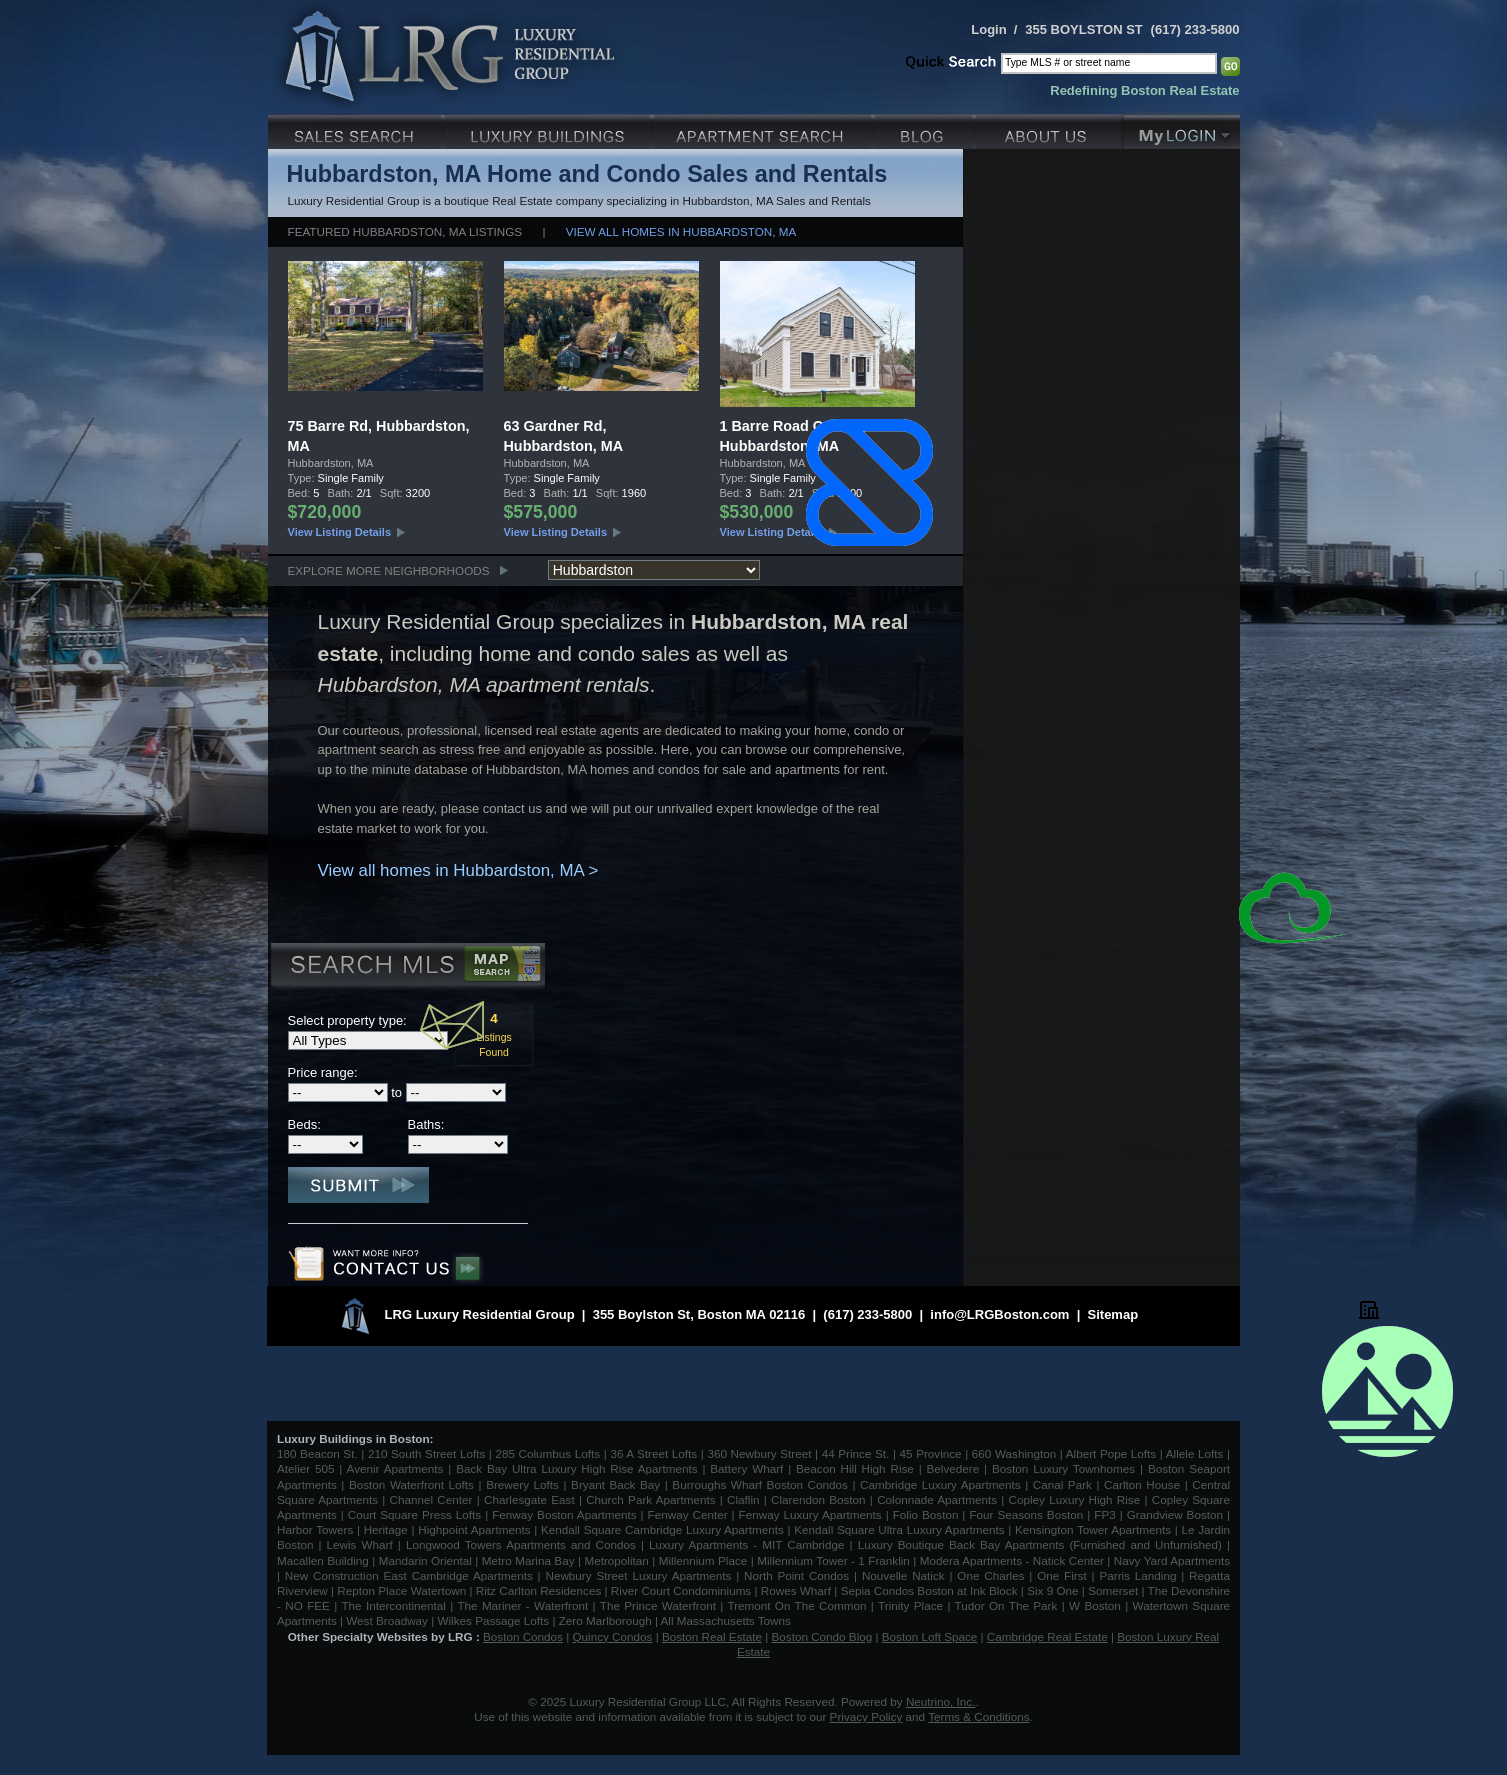 The width and height of the screenshot is (1507, 1775). What do you see at coordinates (1387, 1391) in the screenshot?
I see `open decentraland metaverse platform` at bounding box center [1387, 1391].